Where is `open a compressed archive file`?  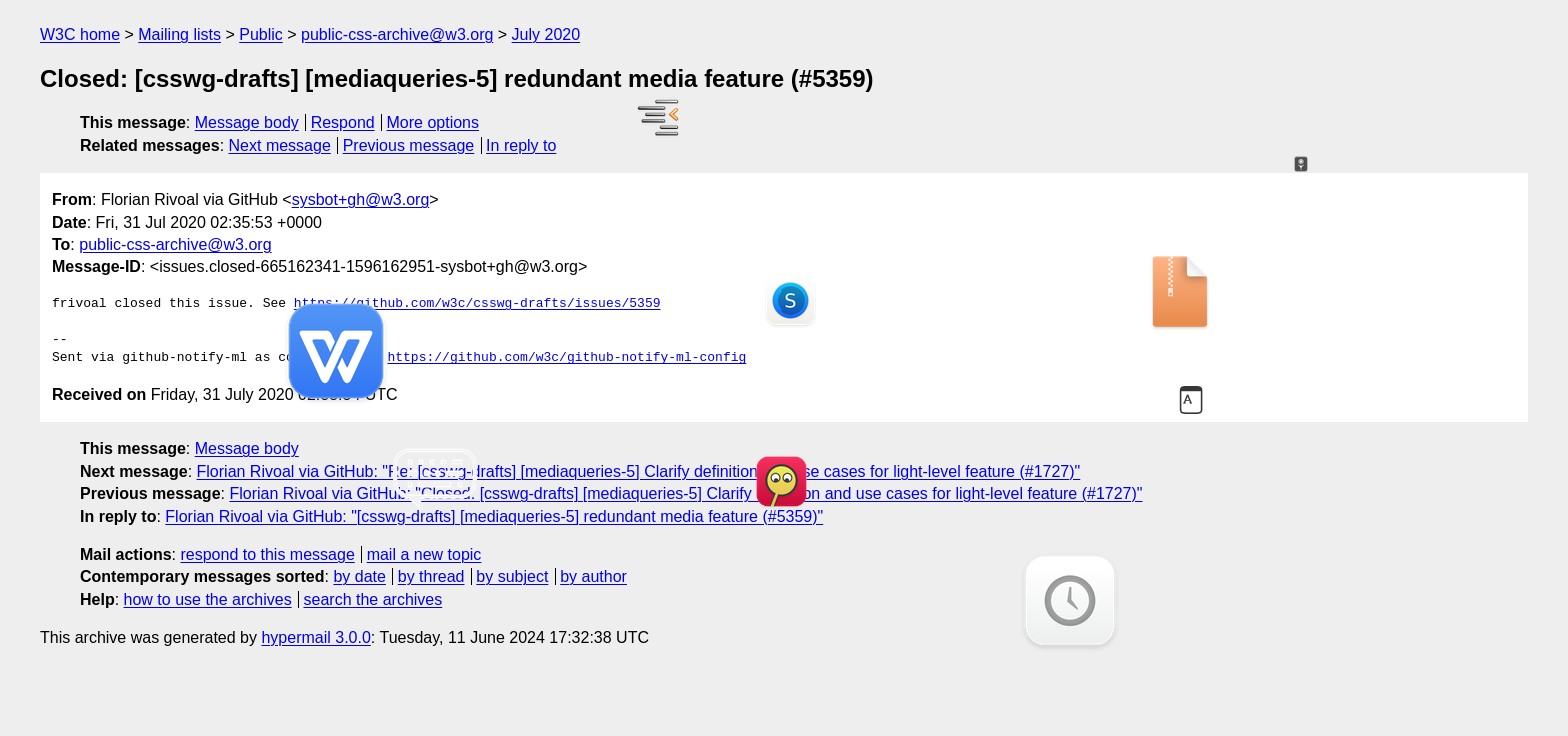
open a compressed archive file is located at coordinates (1180, 293).